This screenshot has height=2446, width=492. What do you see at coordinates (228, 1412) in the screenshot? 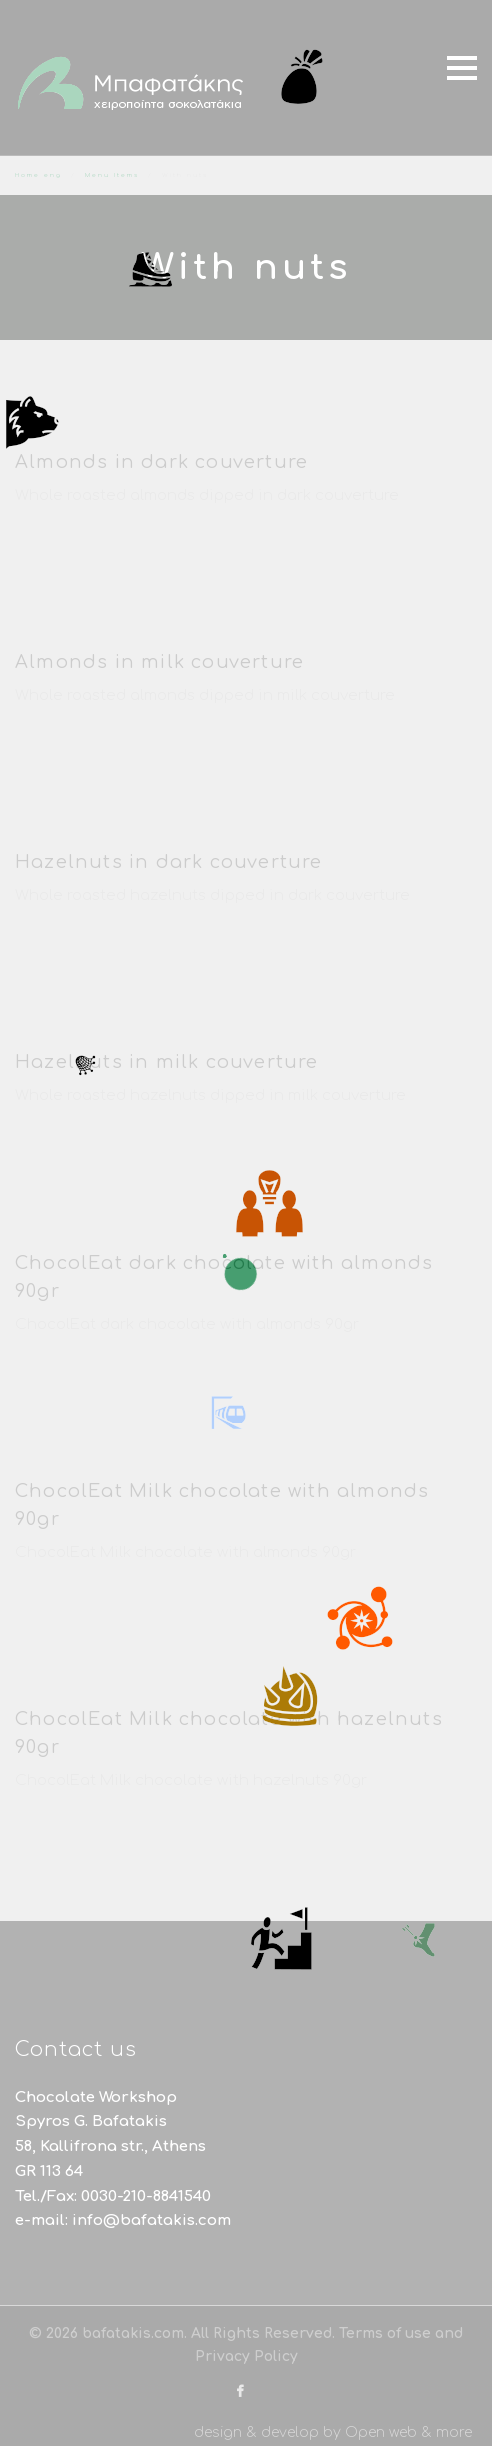
I see `view subway or metro transit options` at bounding box center [228, 1412].